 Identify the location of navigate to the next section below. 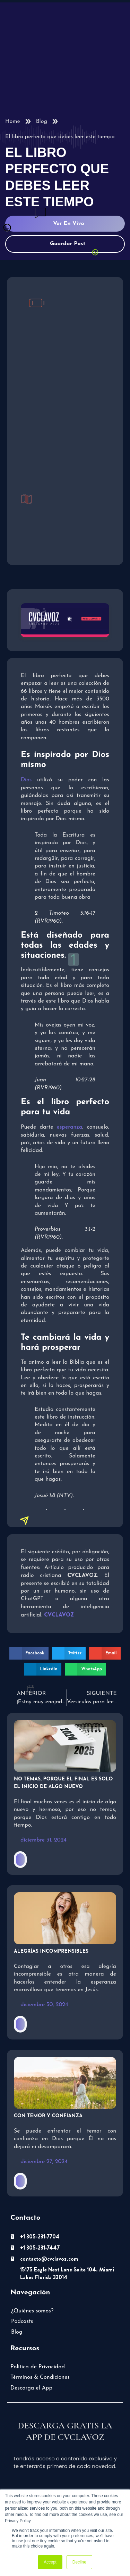
(95, 252).